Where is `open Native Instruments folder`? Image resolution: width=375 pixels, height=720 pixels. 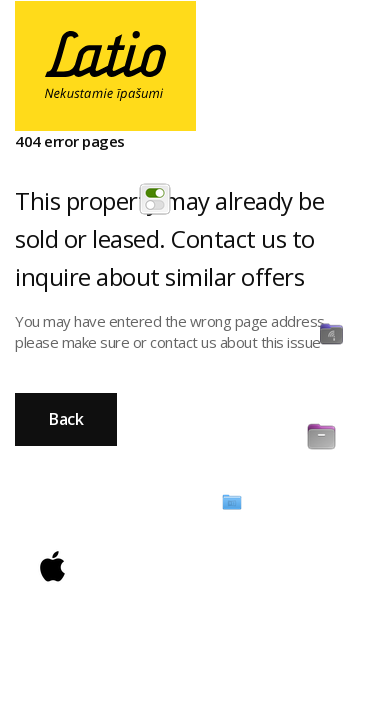 open Native Instruments folder is located at coordinates (232, 502).